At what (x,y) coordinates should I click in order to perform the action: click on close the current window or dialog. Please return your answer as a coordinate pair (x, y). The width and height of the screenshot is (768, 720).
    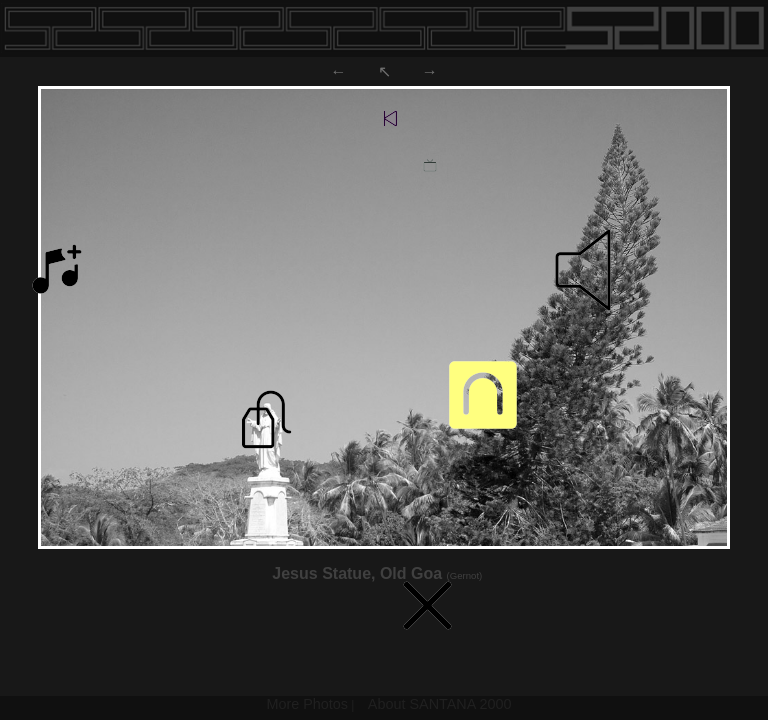
    Looking at the image, I should click on (427, 605).